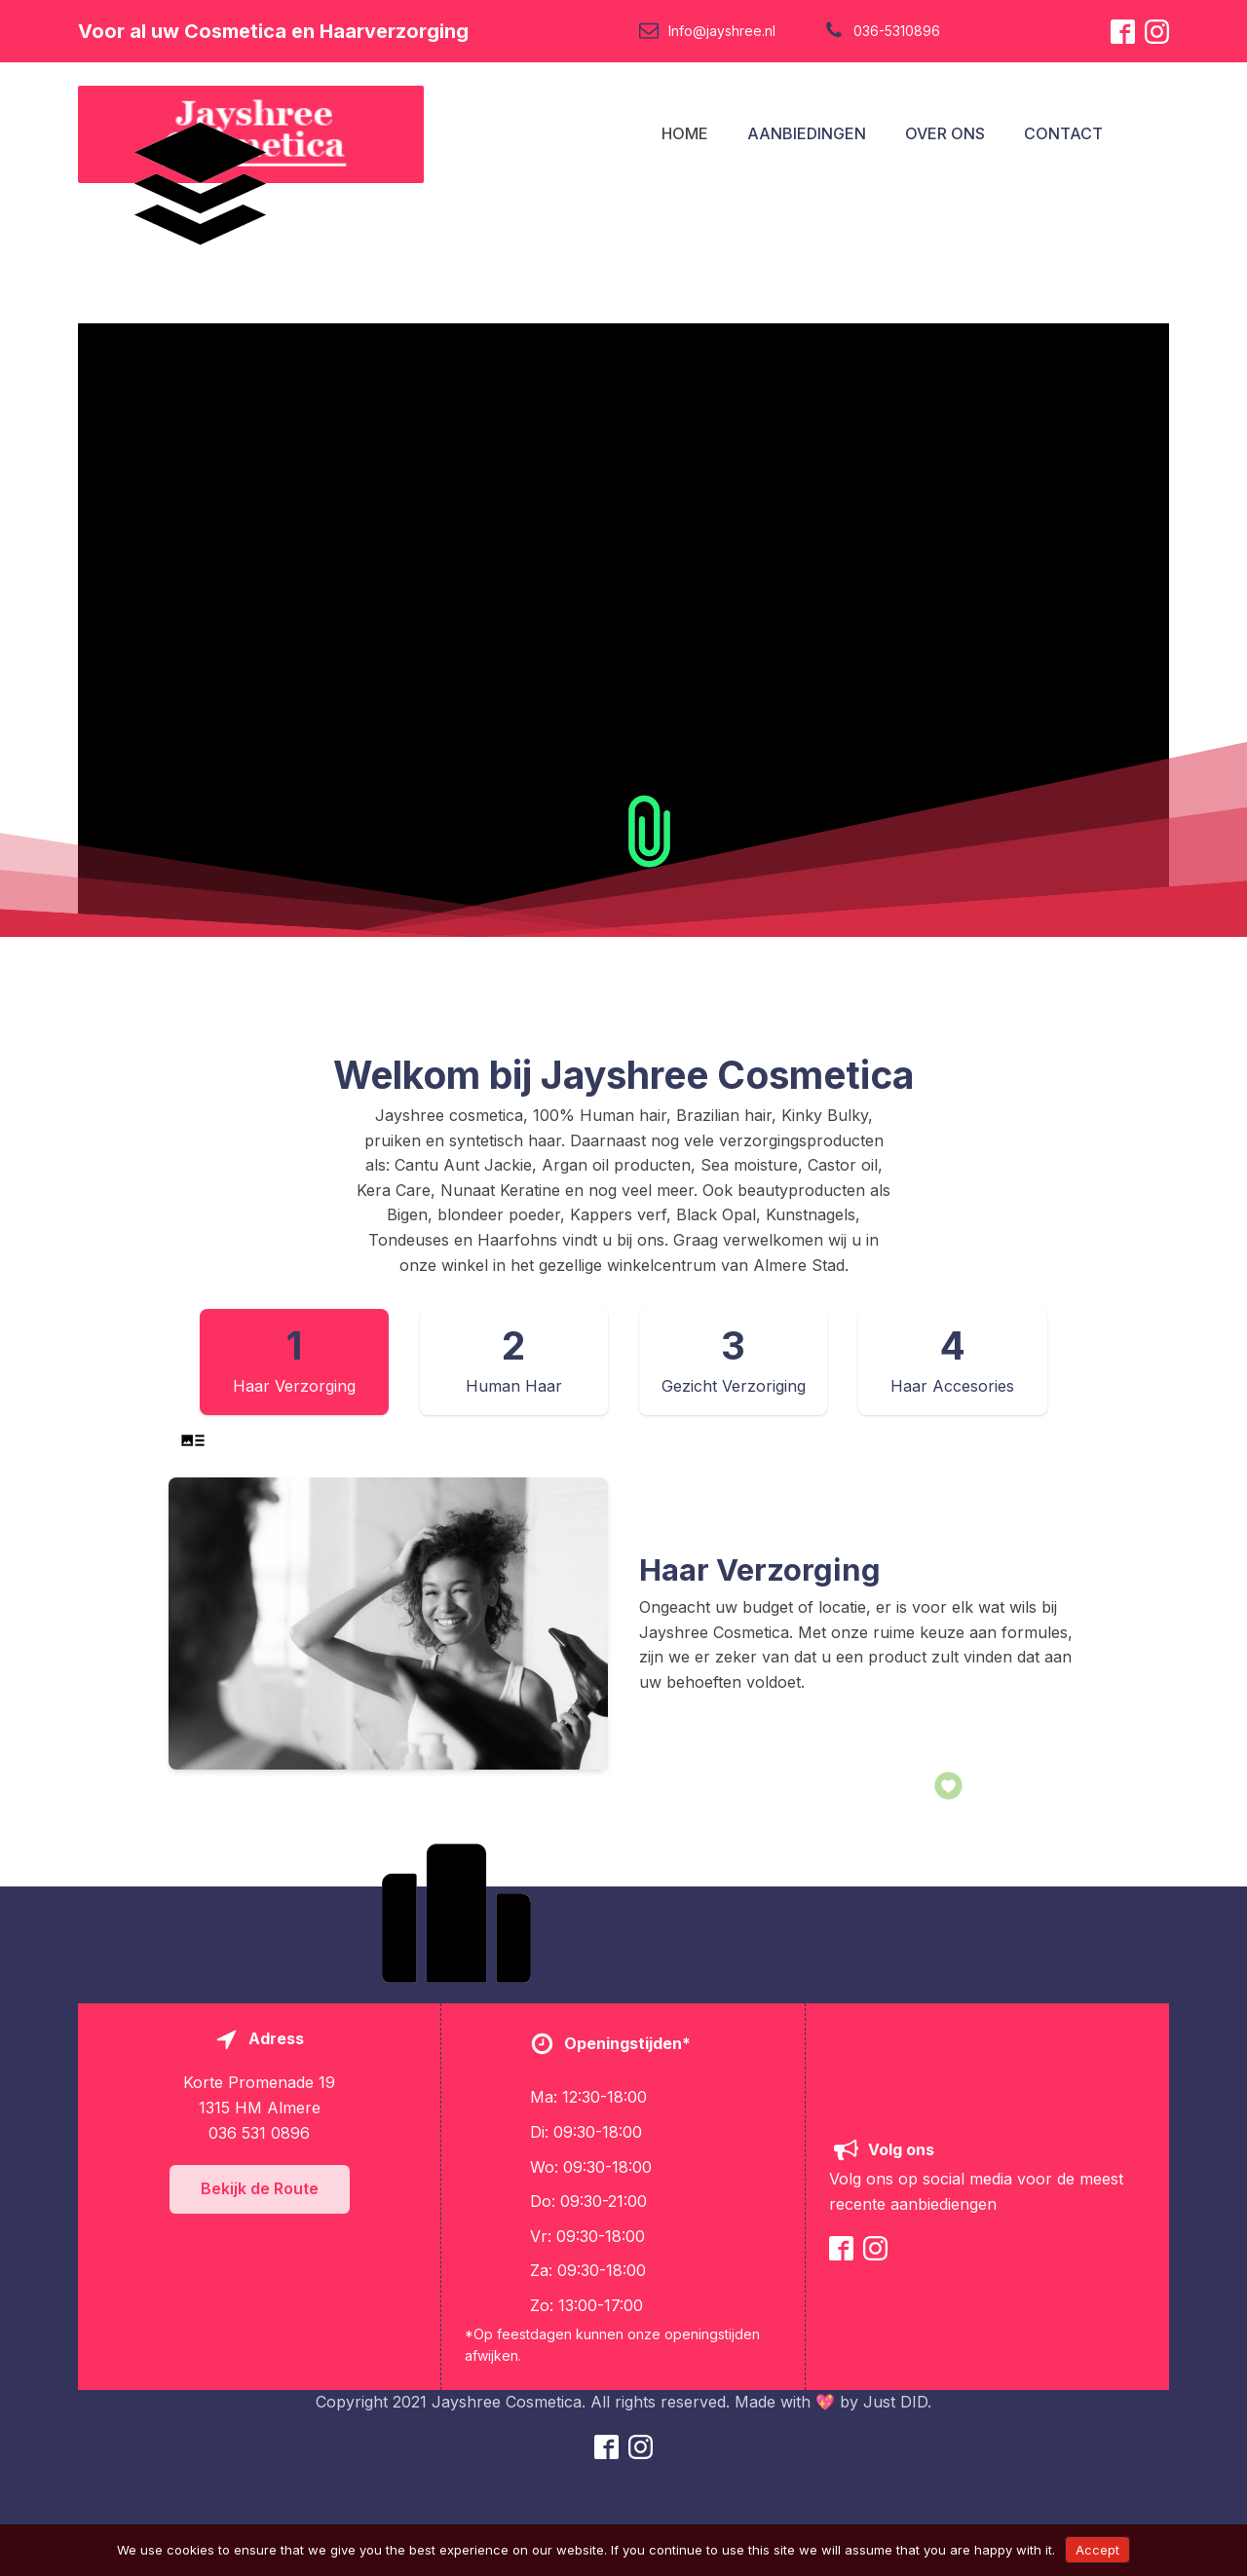 The height and width of the screenshot is (2576, 1247). Describe the element at coordinates (649, 831) in the screenshot. I see `attach a file to your message` at that location.